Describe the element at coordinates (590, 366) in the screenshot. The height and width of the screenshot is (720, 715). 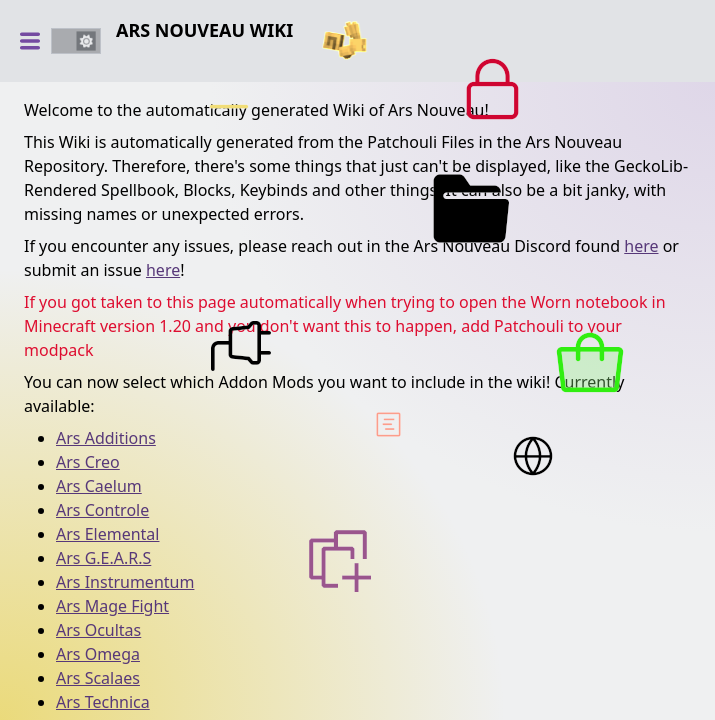
I see `view your shopping bag` at that location.